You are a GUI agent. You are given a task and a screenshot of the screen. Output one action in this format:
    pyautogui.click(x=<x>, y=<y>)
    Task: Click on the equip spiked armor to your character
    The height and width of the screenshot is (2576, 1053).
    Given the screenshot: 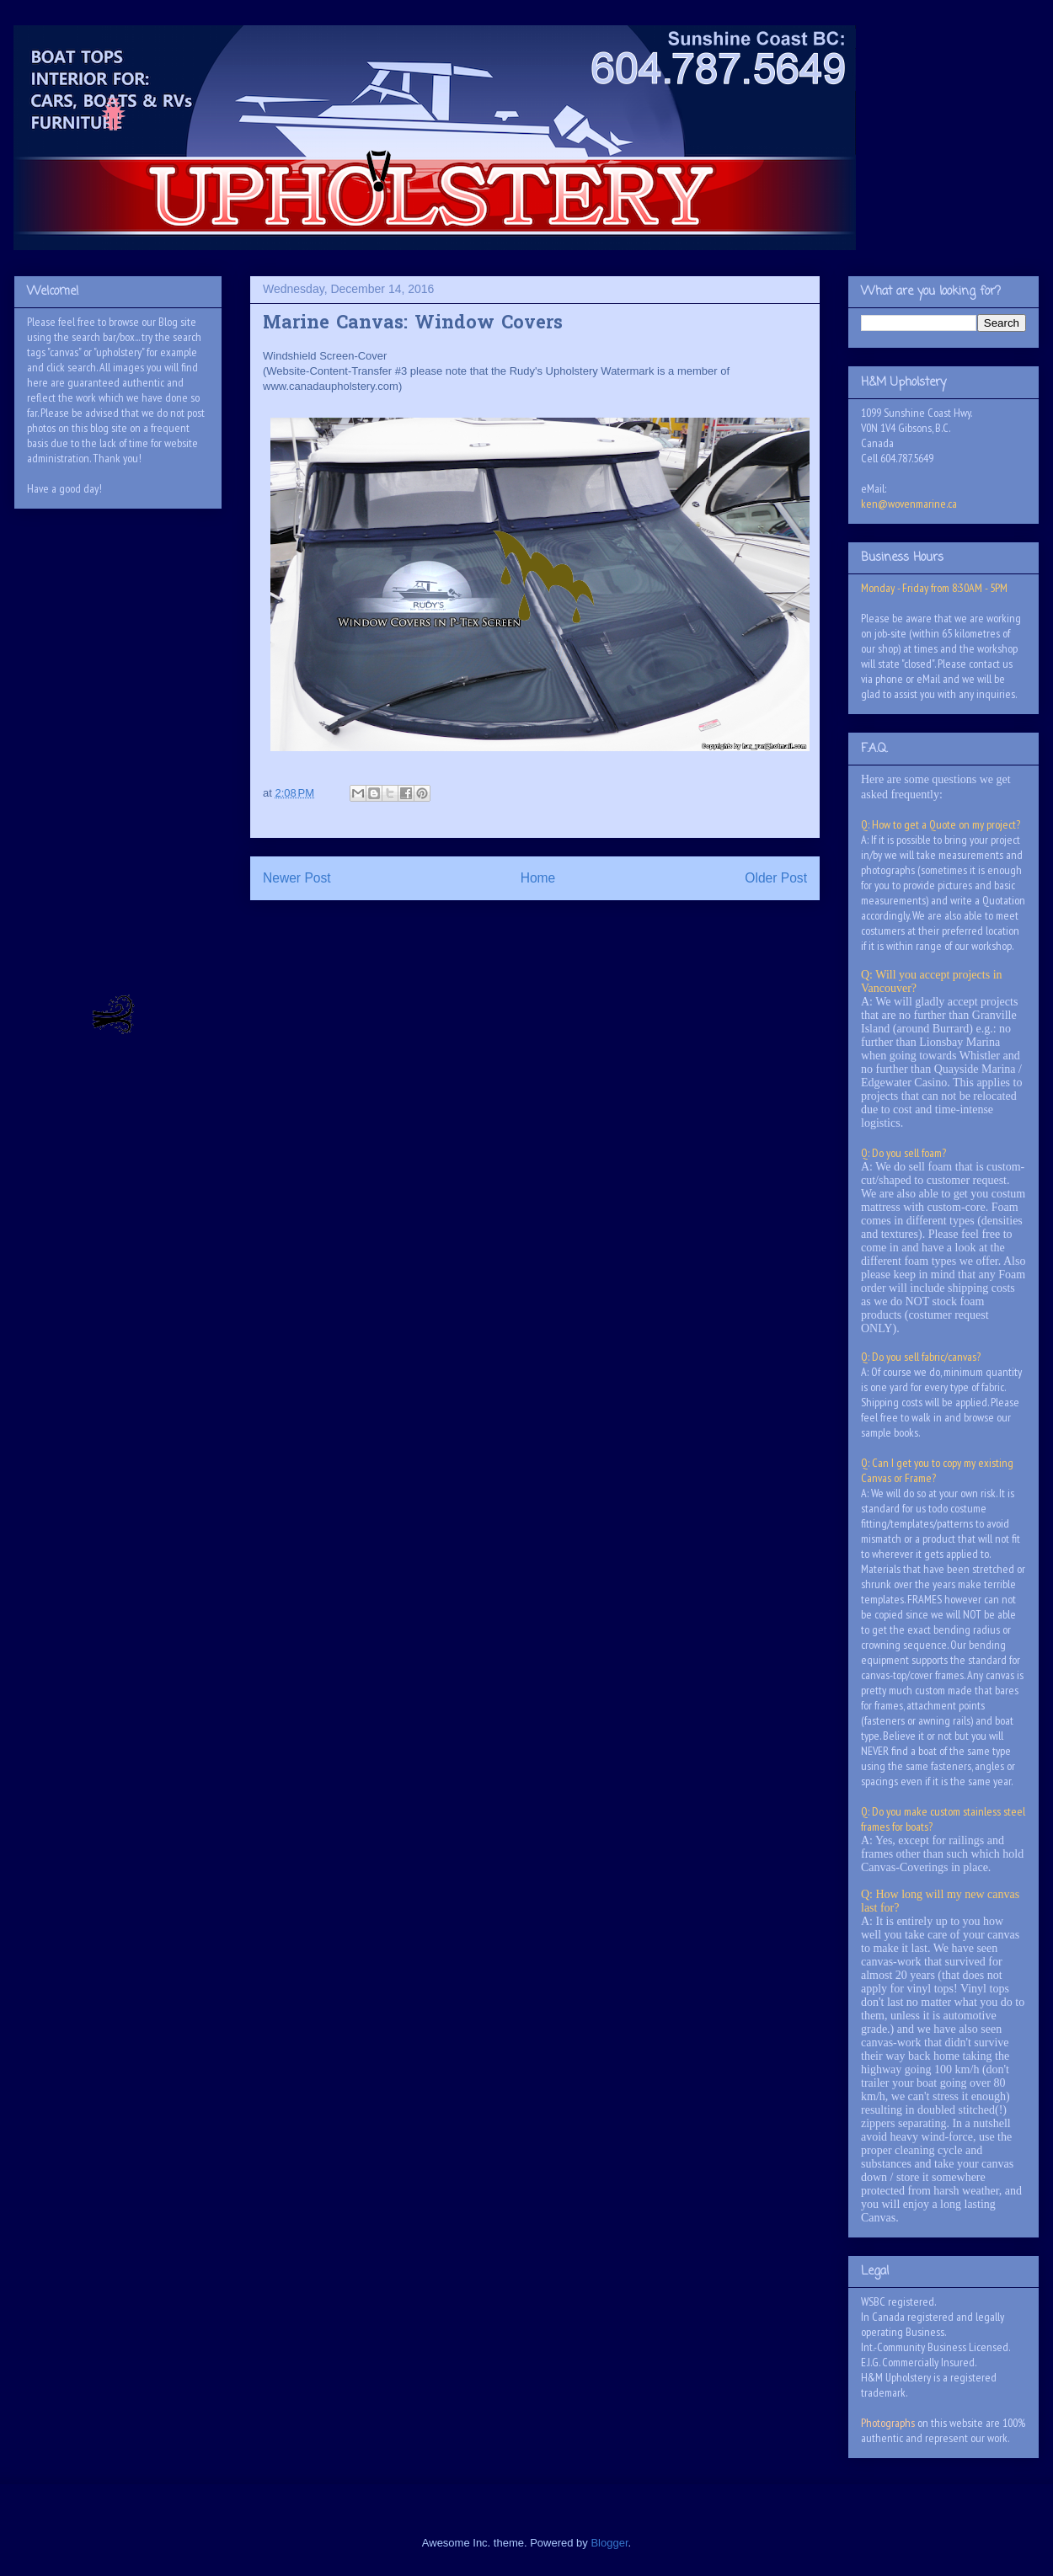 What is the action you would take?
    pyautogui.click(x=113, y=114)
    